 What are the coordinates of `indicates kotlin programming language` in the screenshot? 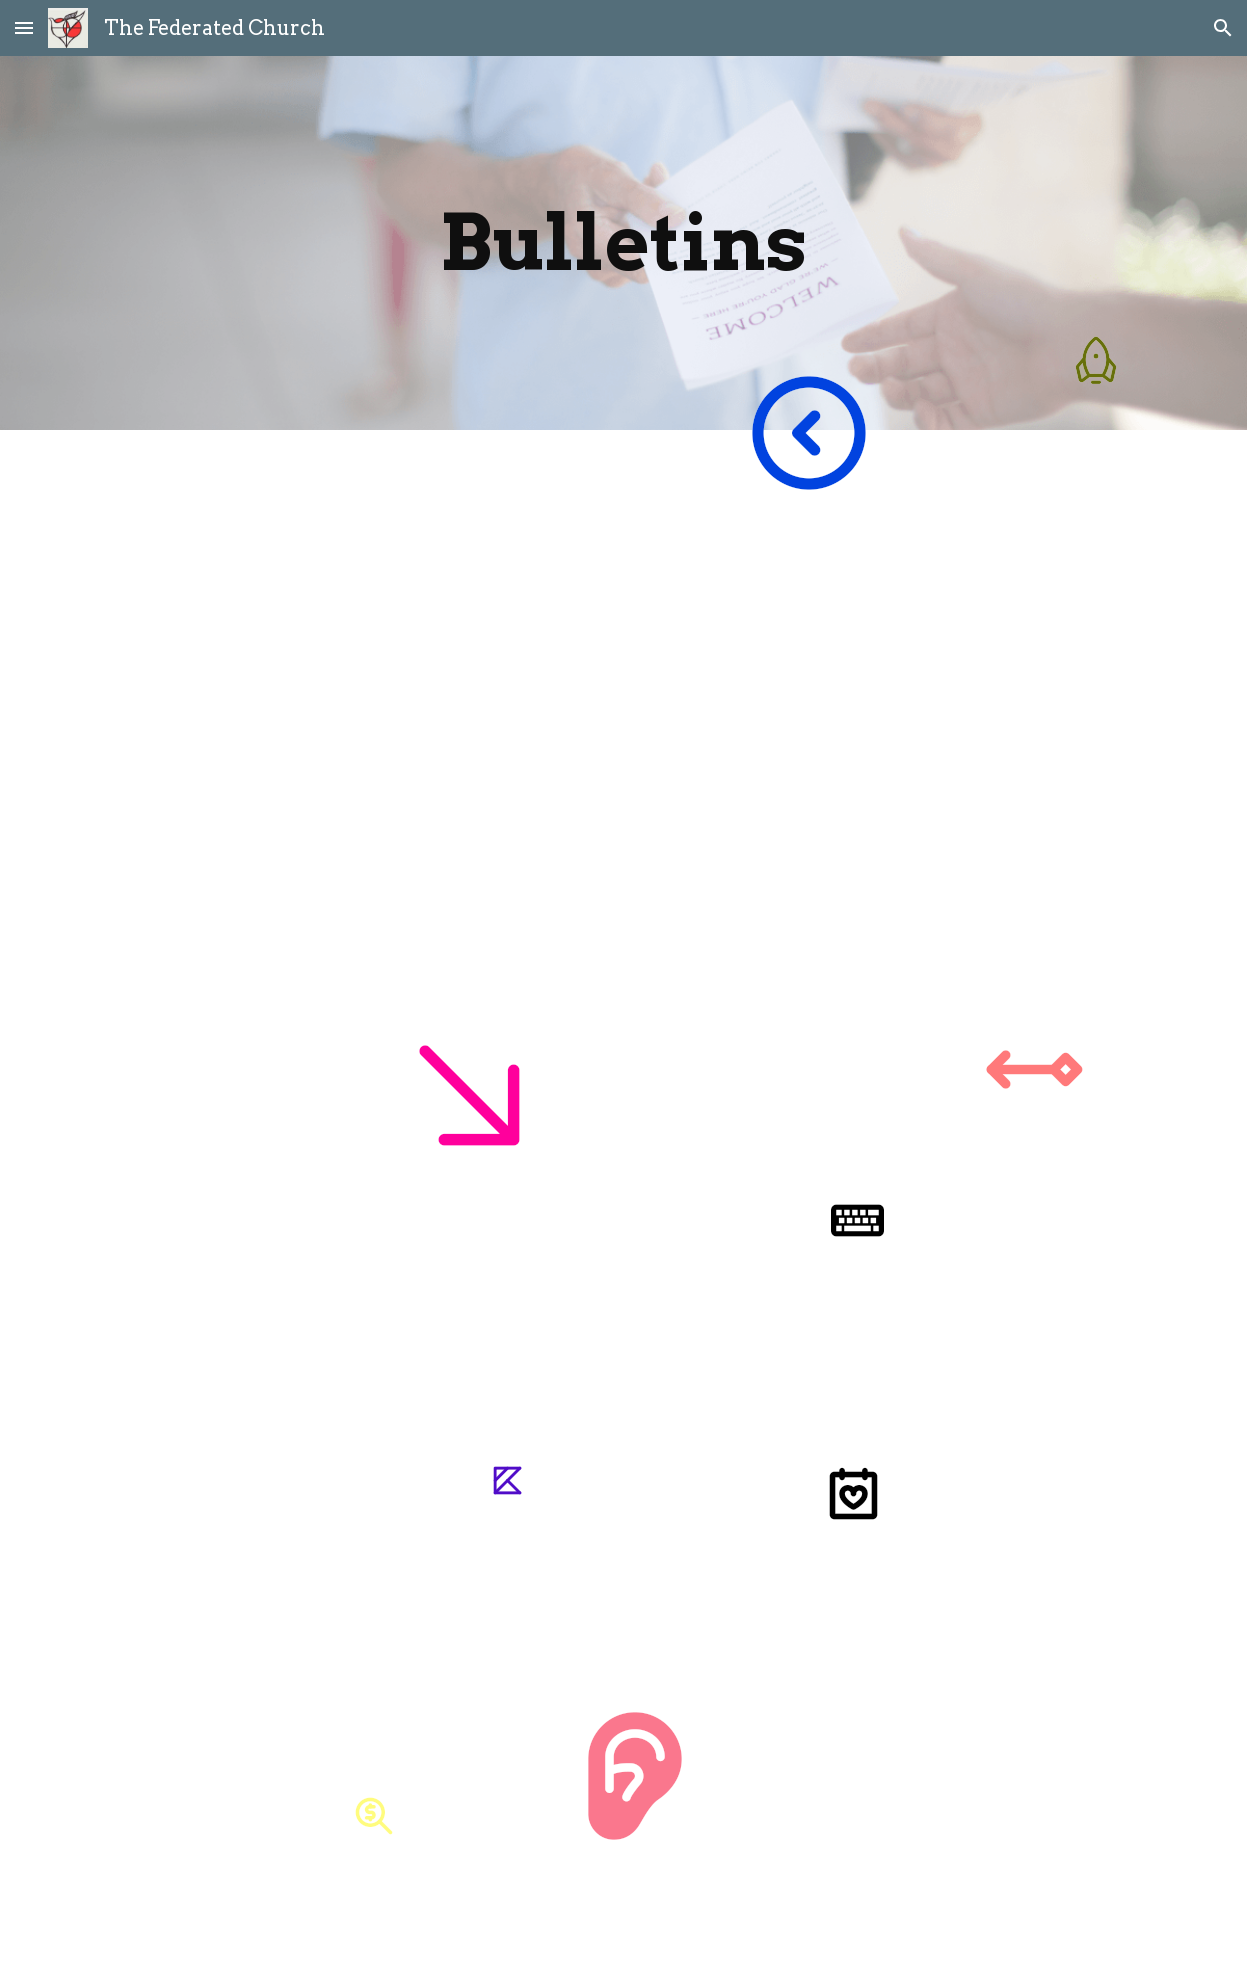 It's located at (507, 1480).